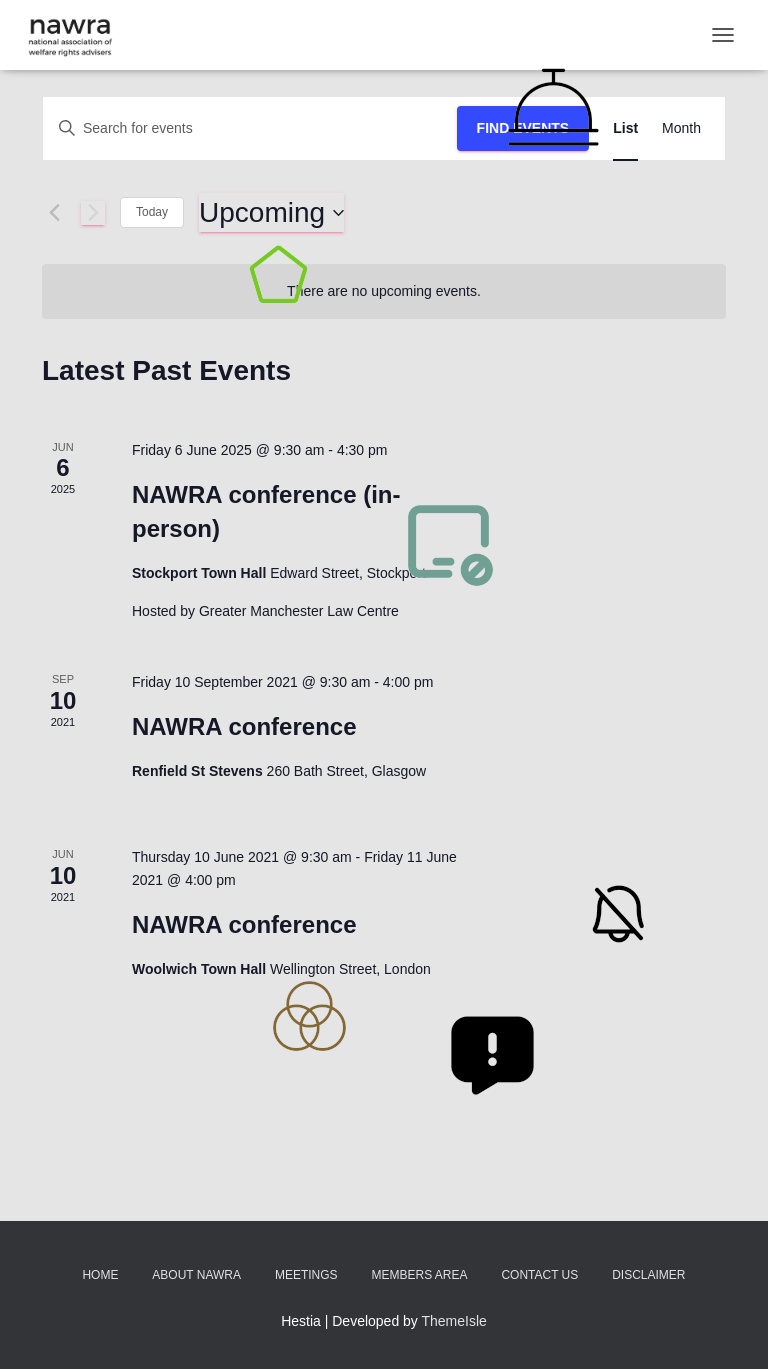 Image resolution: width=768 pixels, height=1369 pixels. What do you see at coordinates (553, 110) in the screenshot?
I see `request service or assistance` at bounding box center [553, 110].